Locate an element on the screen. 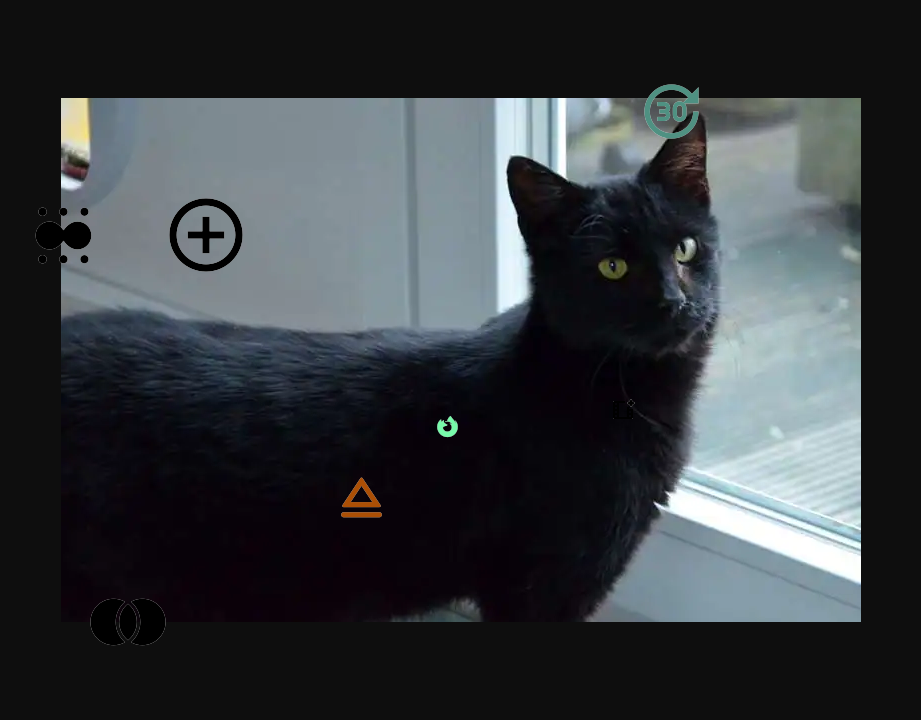 This screenshot has height=720, width=921. open Mozilla Firefox browser is located at coordinates (447, 426).